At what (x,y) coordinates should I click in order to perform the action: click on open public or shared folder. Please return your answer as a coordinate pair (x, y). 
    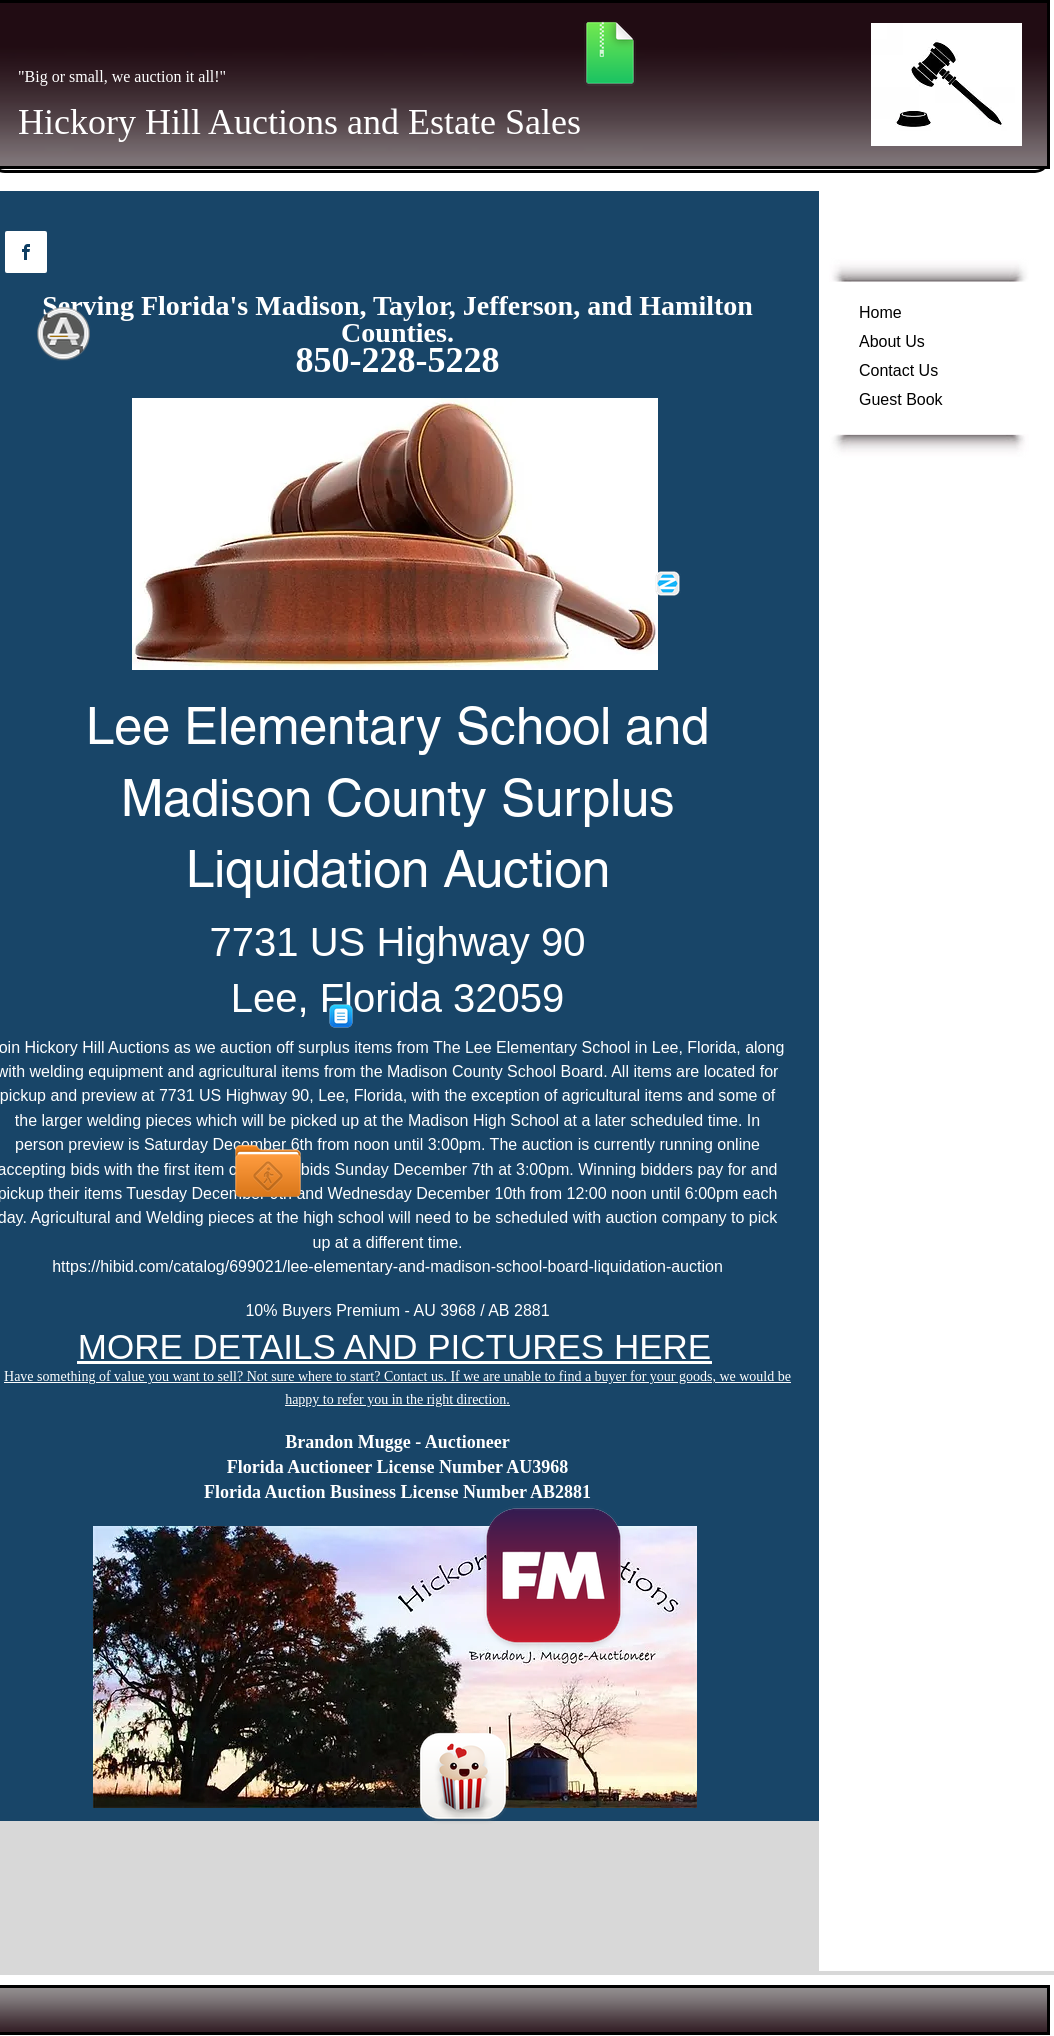
    Looking at the image, I should click on (268, 1171).